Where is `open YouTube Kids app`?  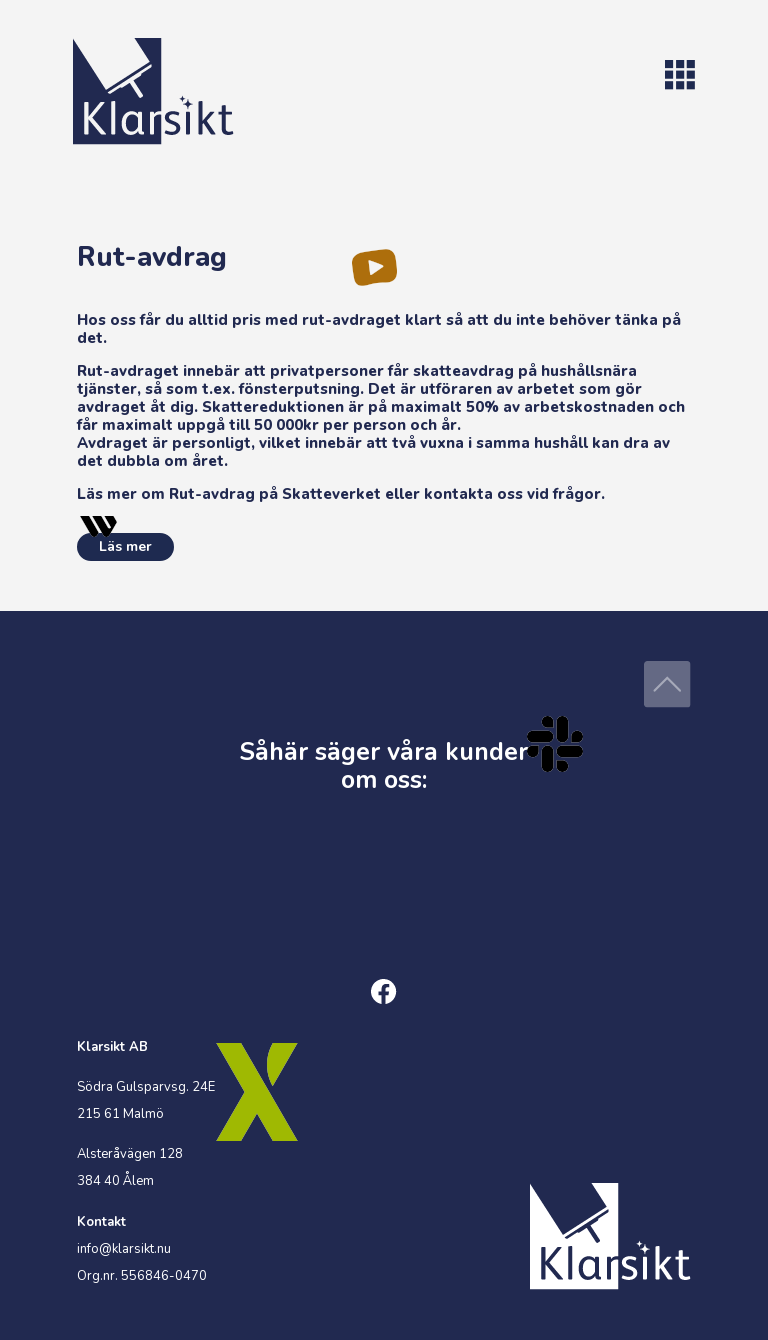
open YouTube Kids app is located at coordinates (374, 267).